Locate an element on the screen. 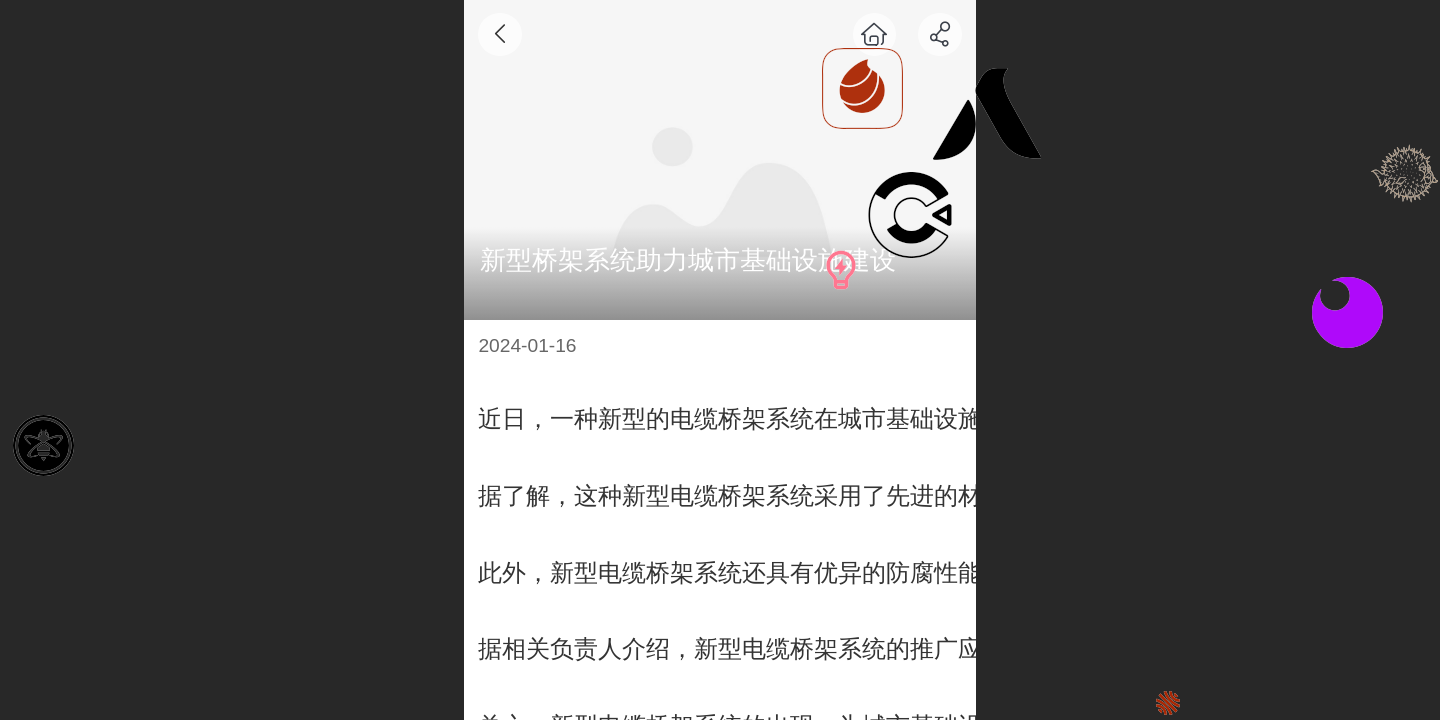 This screenshot has height=720, width=1440. redsys payment processing logo is located at coordinates (1347, 312).